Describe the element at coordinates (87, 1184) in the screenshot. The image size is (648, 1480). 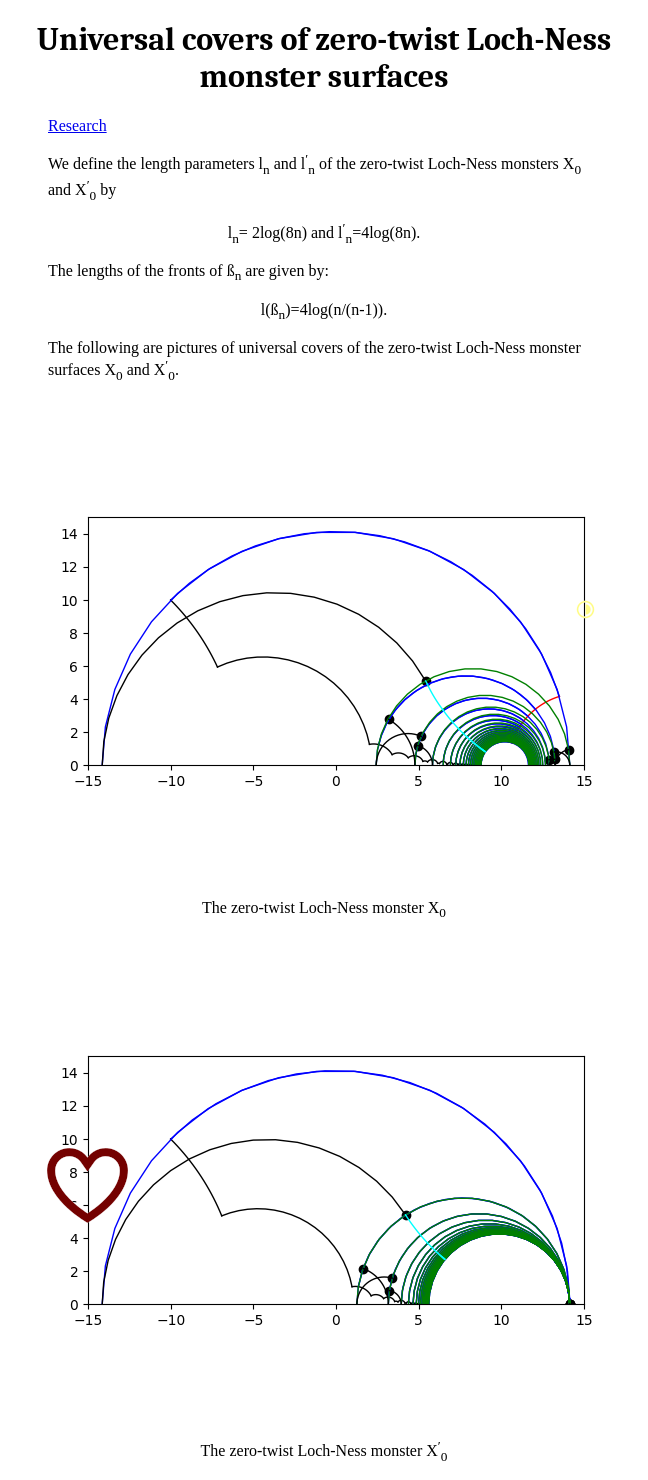
I see `add to favorites` at that location.